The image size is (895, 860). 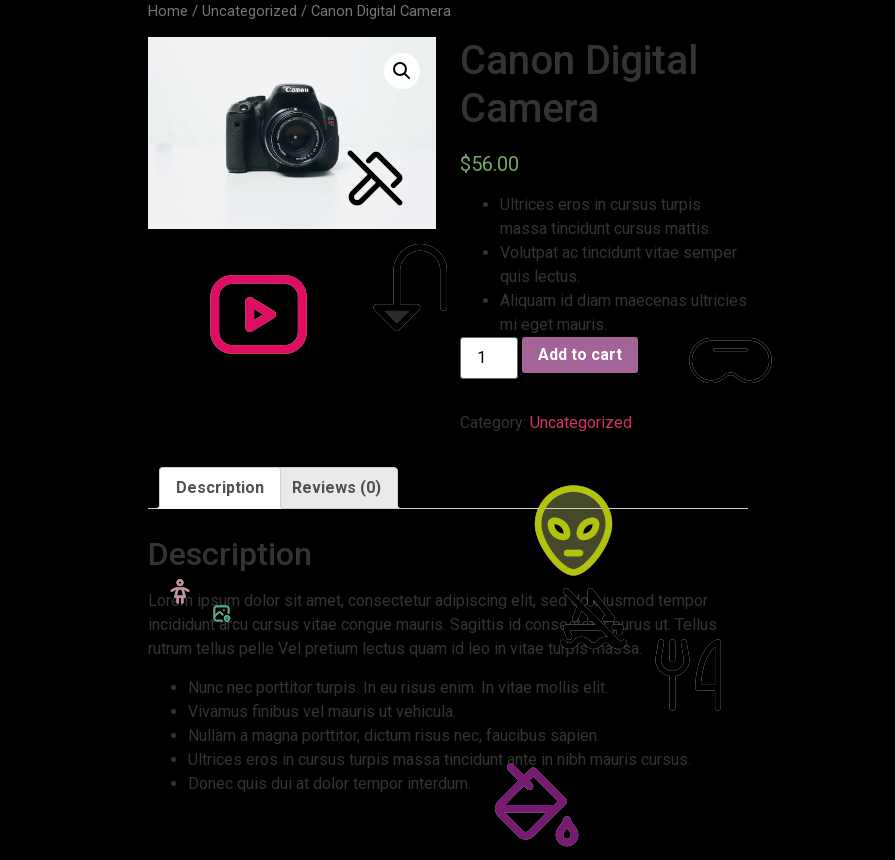 I want to click on indicates women's restroom, so click(x=180, y=592).